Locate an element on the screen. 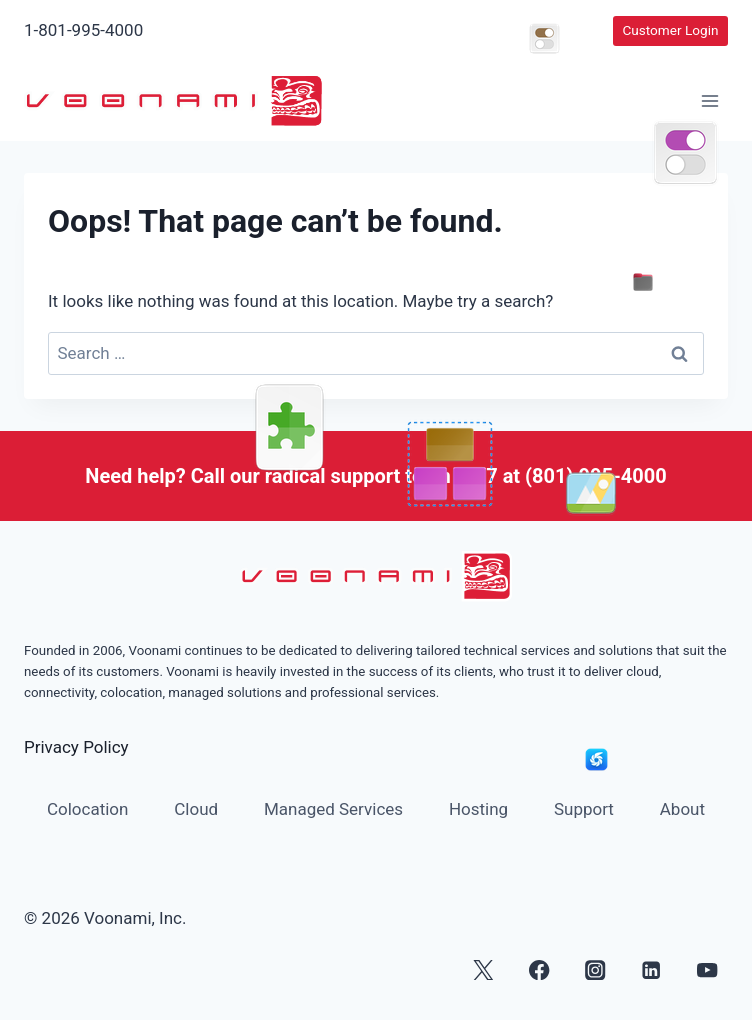 The height and width of the screenshot is (1020, 752). open unity tweak tool settings is located at coordinates (544, 38).